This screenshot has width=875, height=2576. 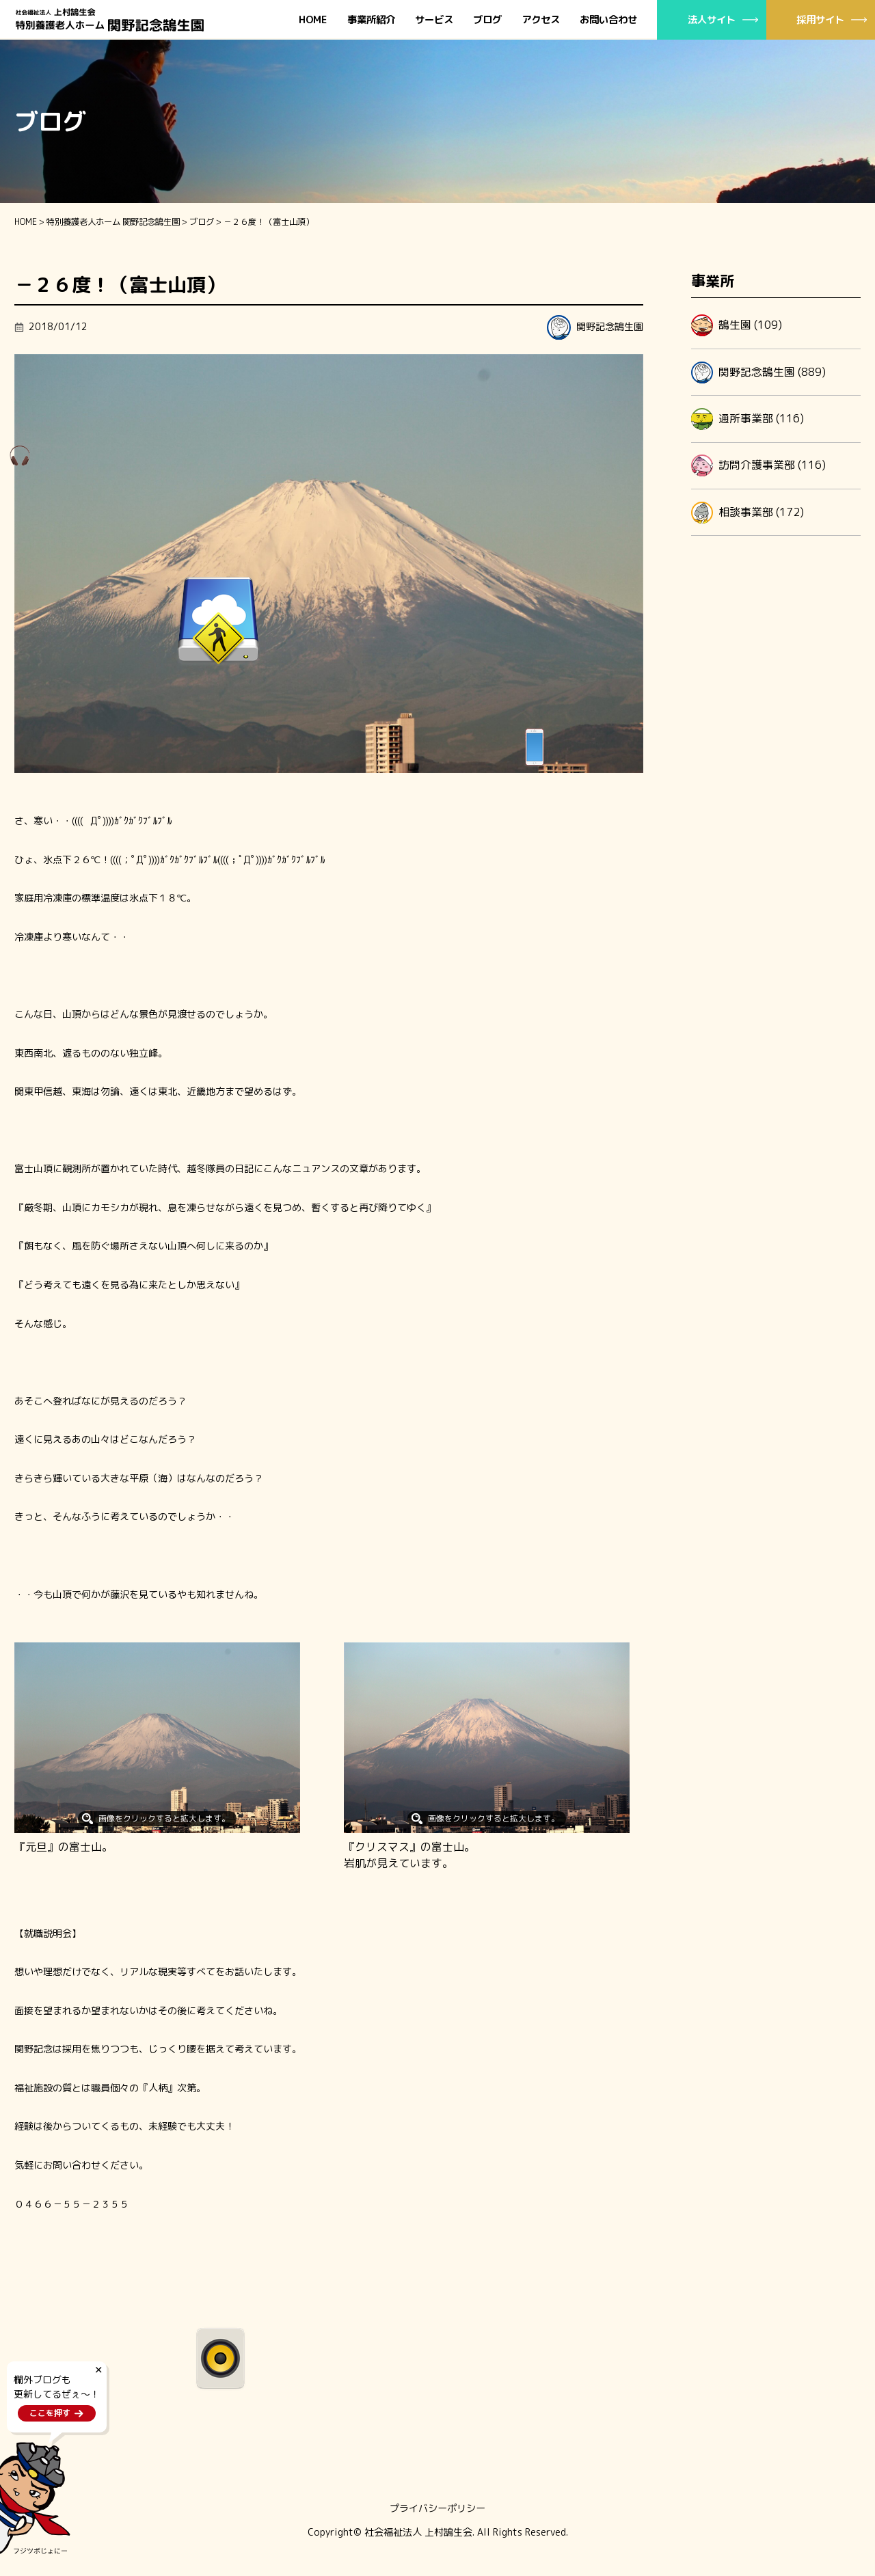 I want to click on access iDisk cloud storage for user files, so click(x=218, y=621).